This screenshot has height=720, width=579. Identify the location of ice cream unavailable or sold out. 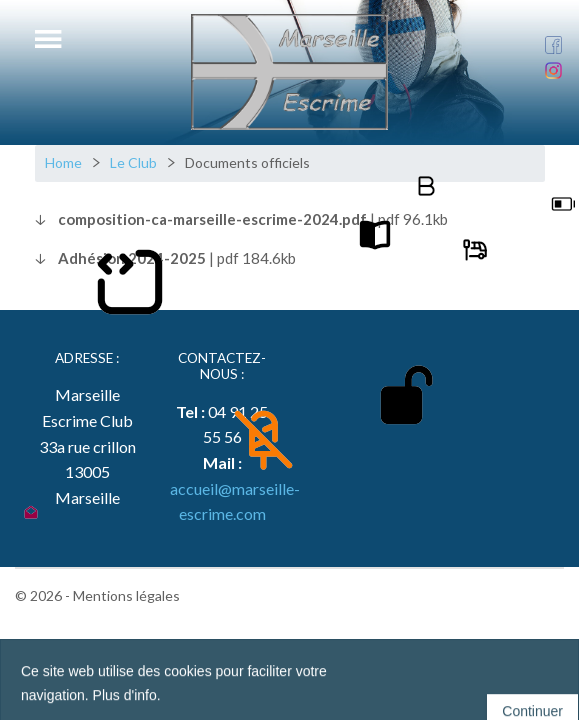
(263, 439).